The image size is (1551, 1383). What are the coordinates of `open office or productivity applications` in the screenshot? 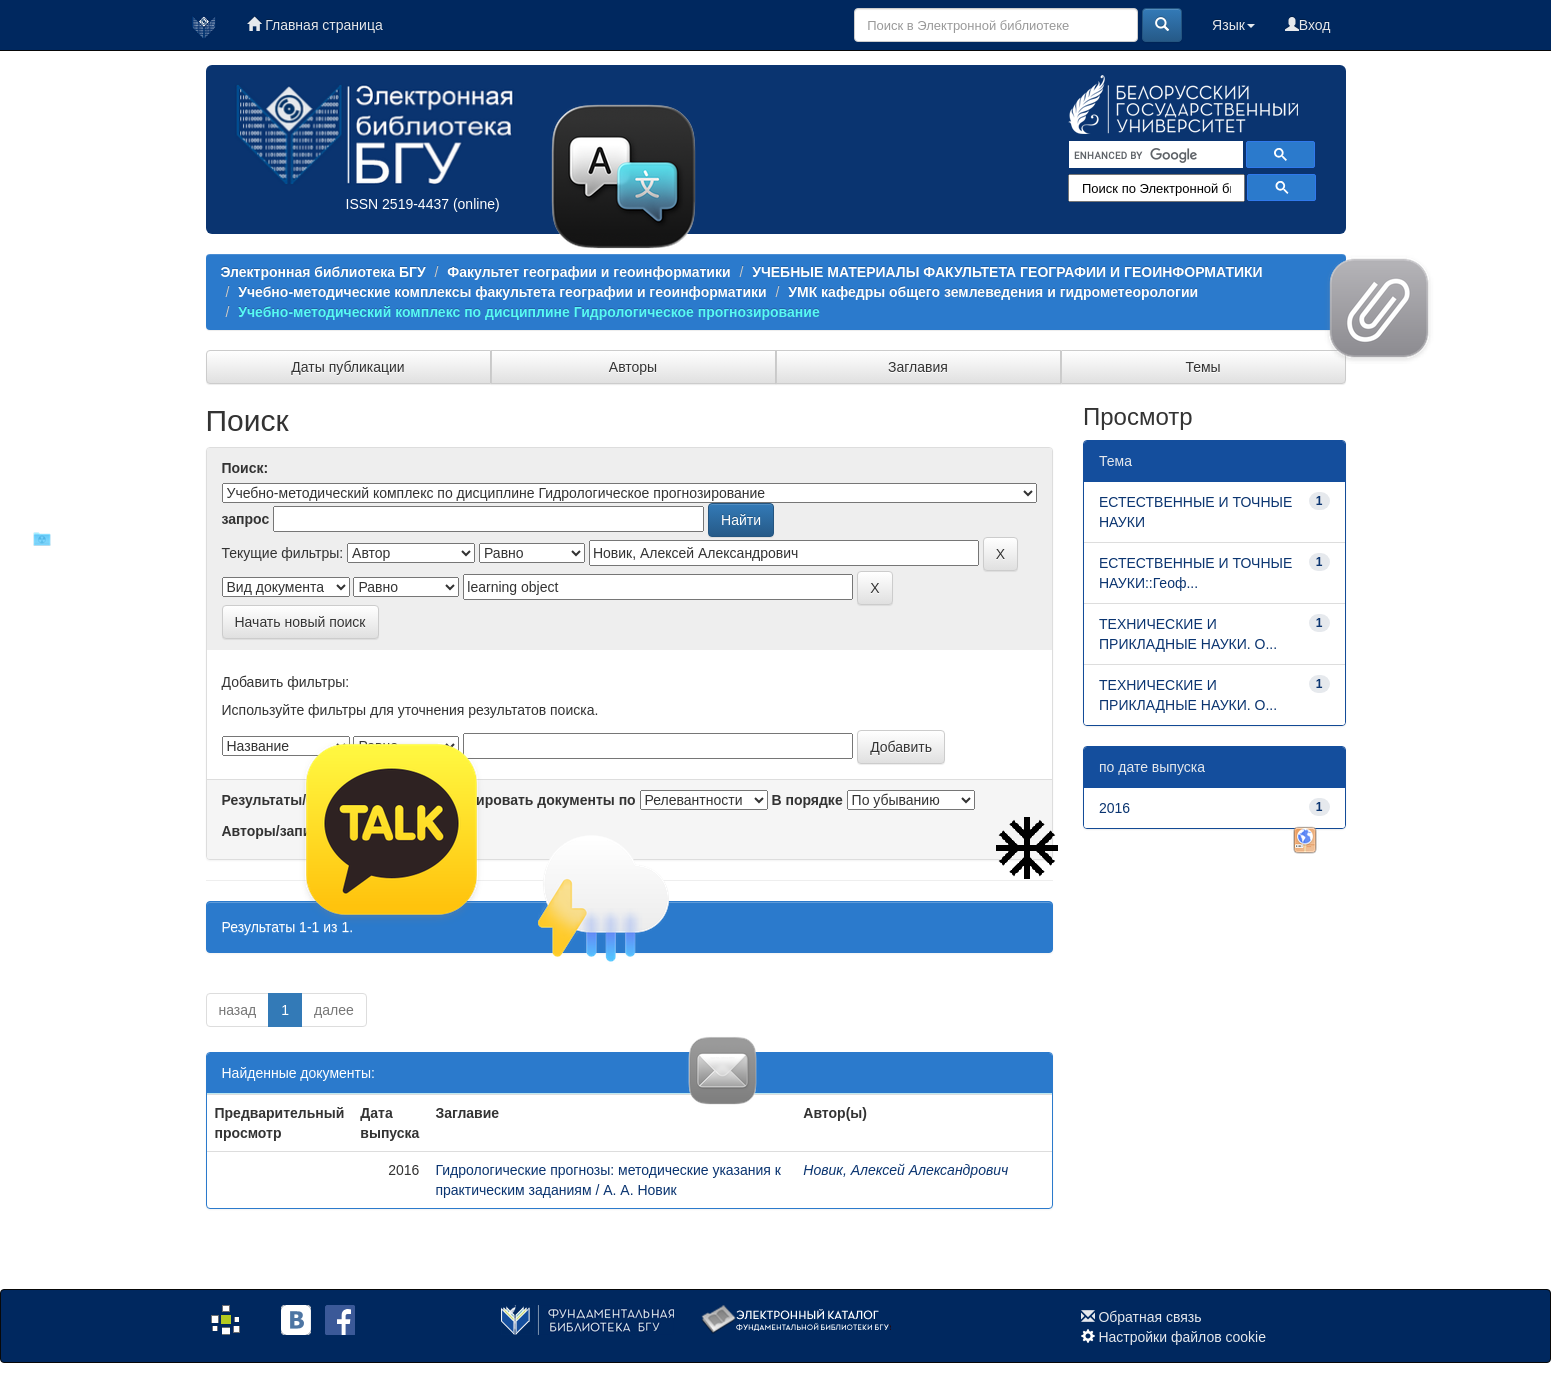 It's located at (1379, 308).